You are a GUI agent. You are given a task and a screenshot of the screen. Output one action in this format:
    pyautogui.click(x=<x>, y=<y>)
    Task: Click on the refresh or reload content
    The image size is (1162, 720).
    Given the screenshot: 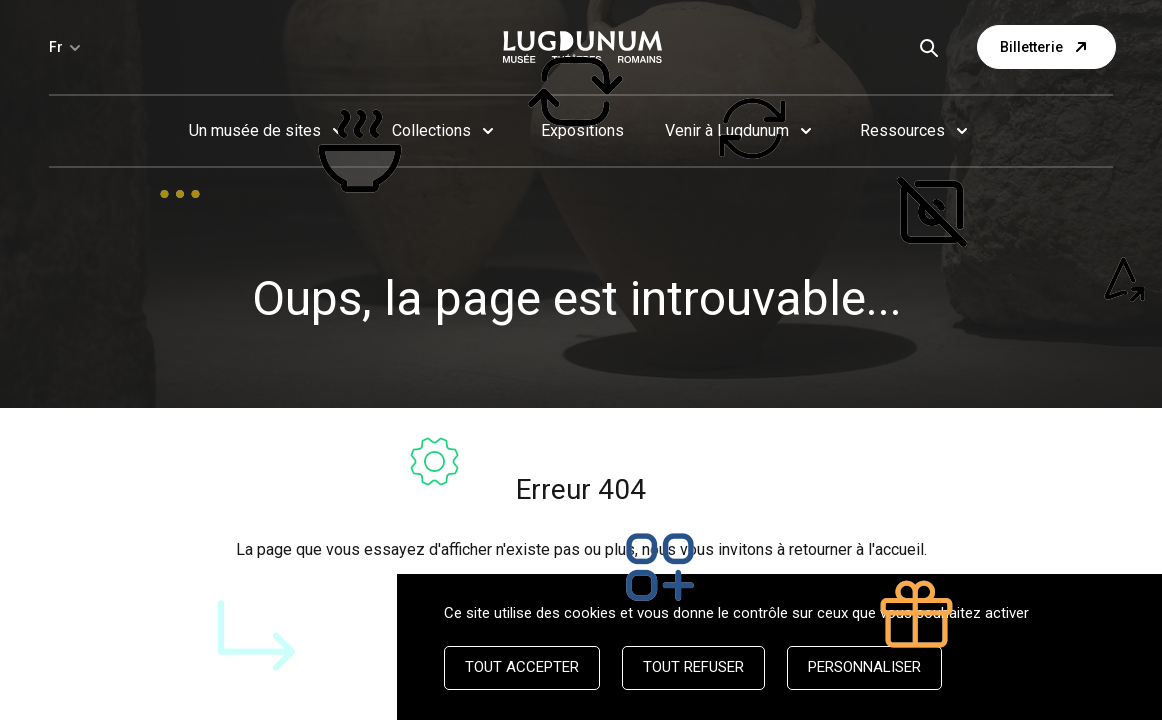 What is the action you would take?
    pyautogui.click(x=575, y=91)
    